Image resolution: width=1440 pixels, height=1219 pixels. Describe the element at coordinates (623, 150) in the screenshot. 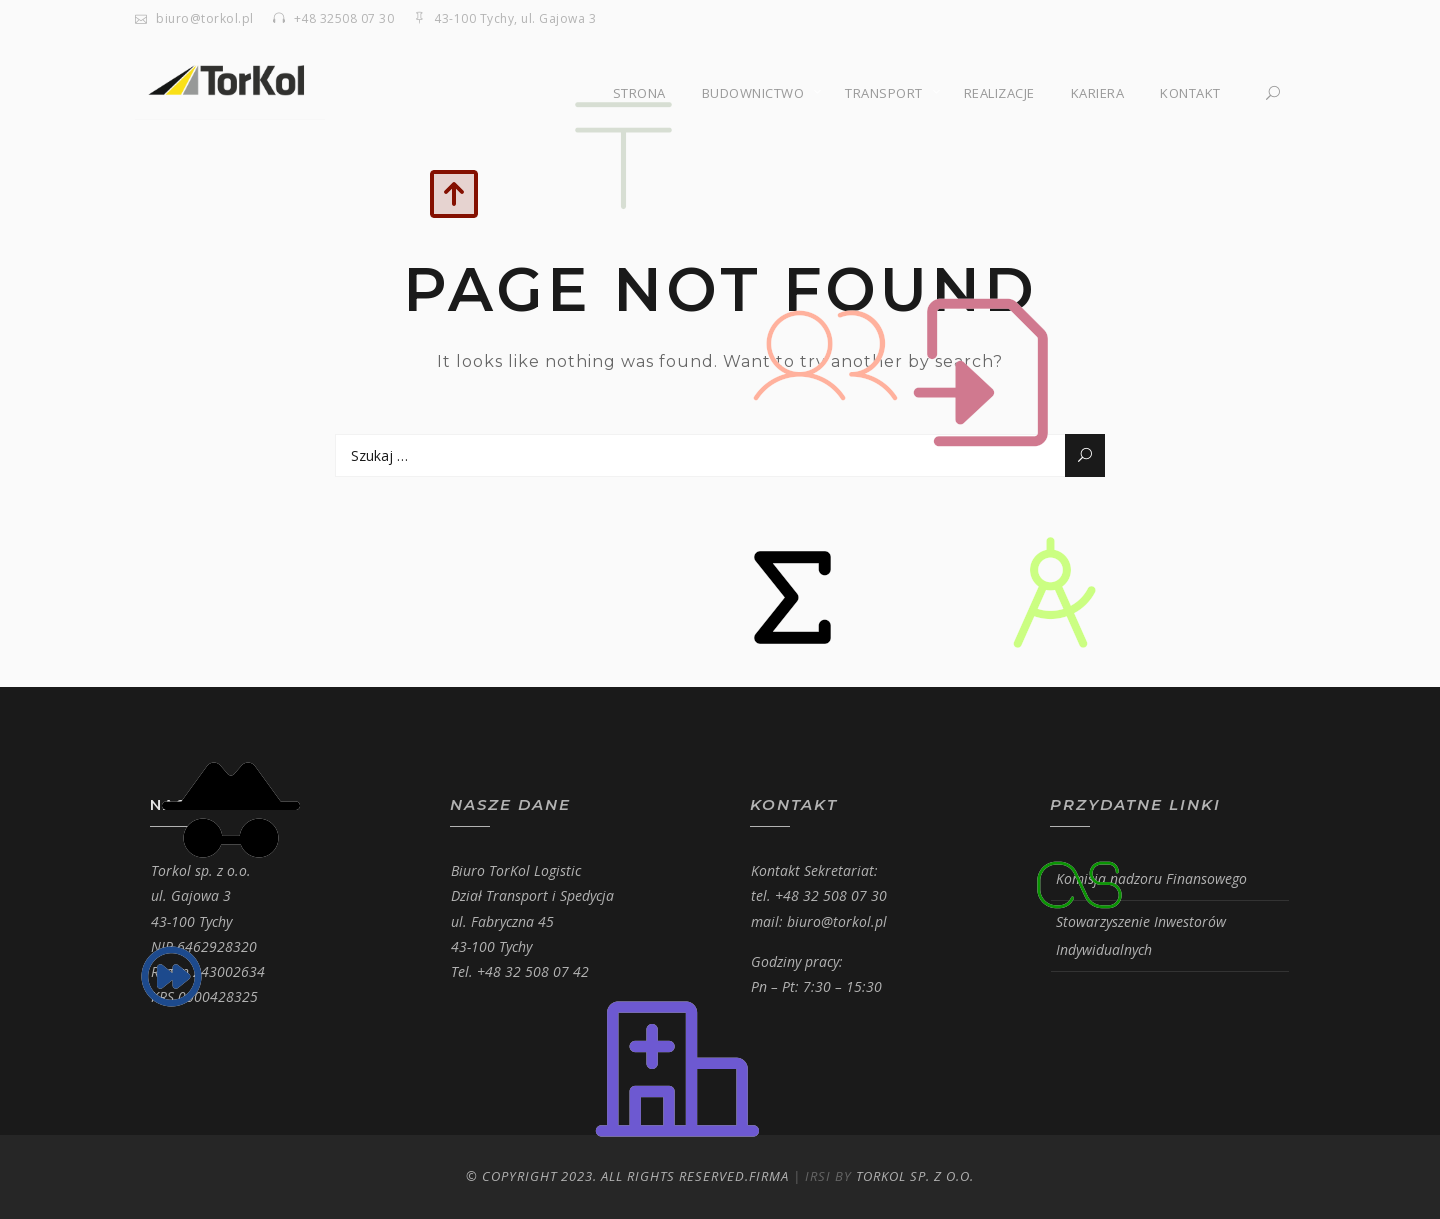

I see `indicates kazakhstani tenge currency` at that location.